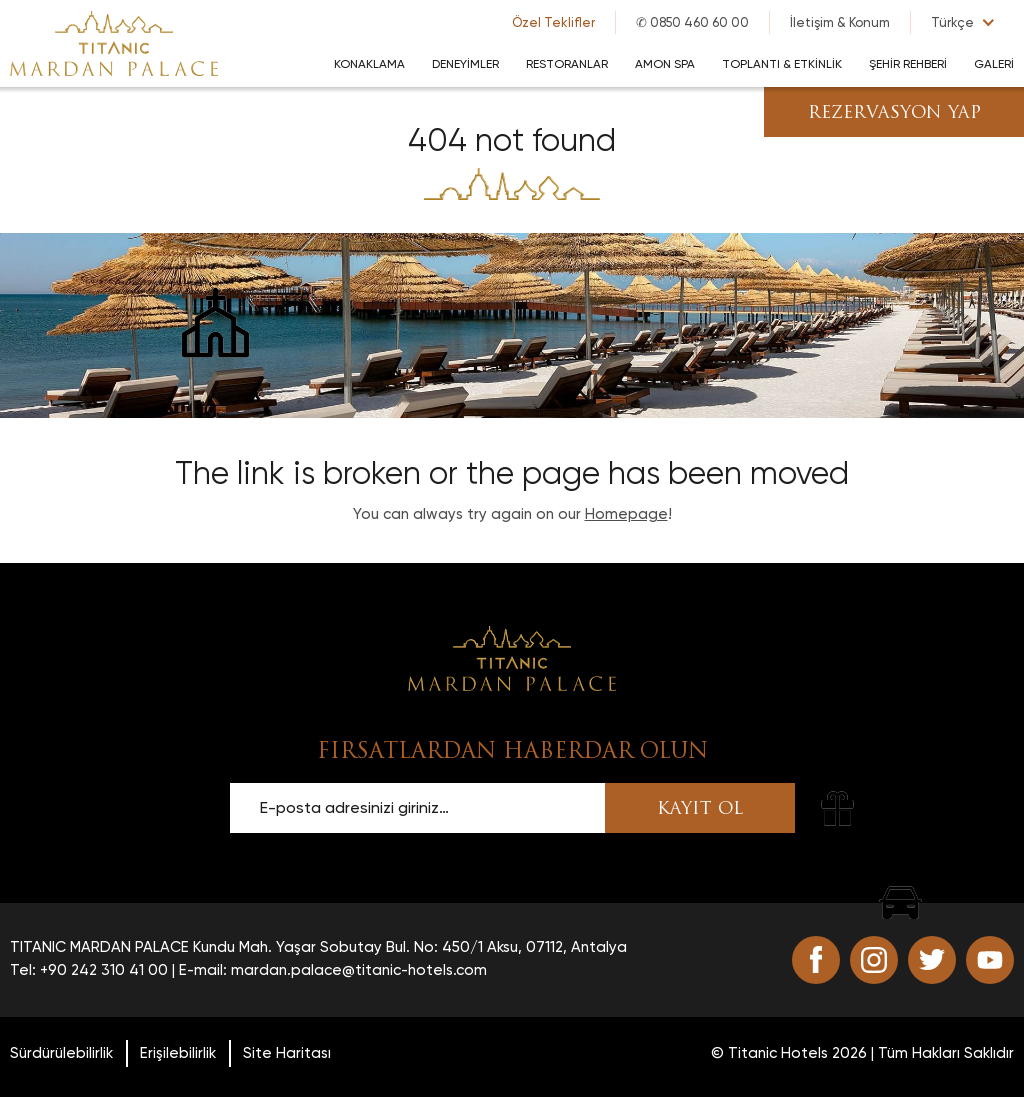 This screenshot has height=1097, width=1024. Describe the element at coordinates (215, 326) in the screenshot. I see `view nearby churches or places of worship` at that location.